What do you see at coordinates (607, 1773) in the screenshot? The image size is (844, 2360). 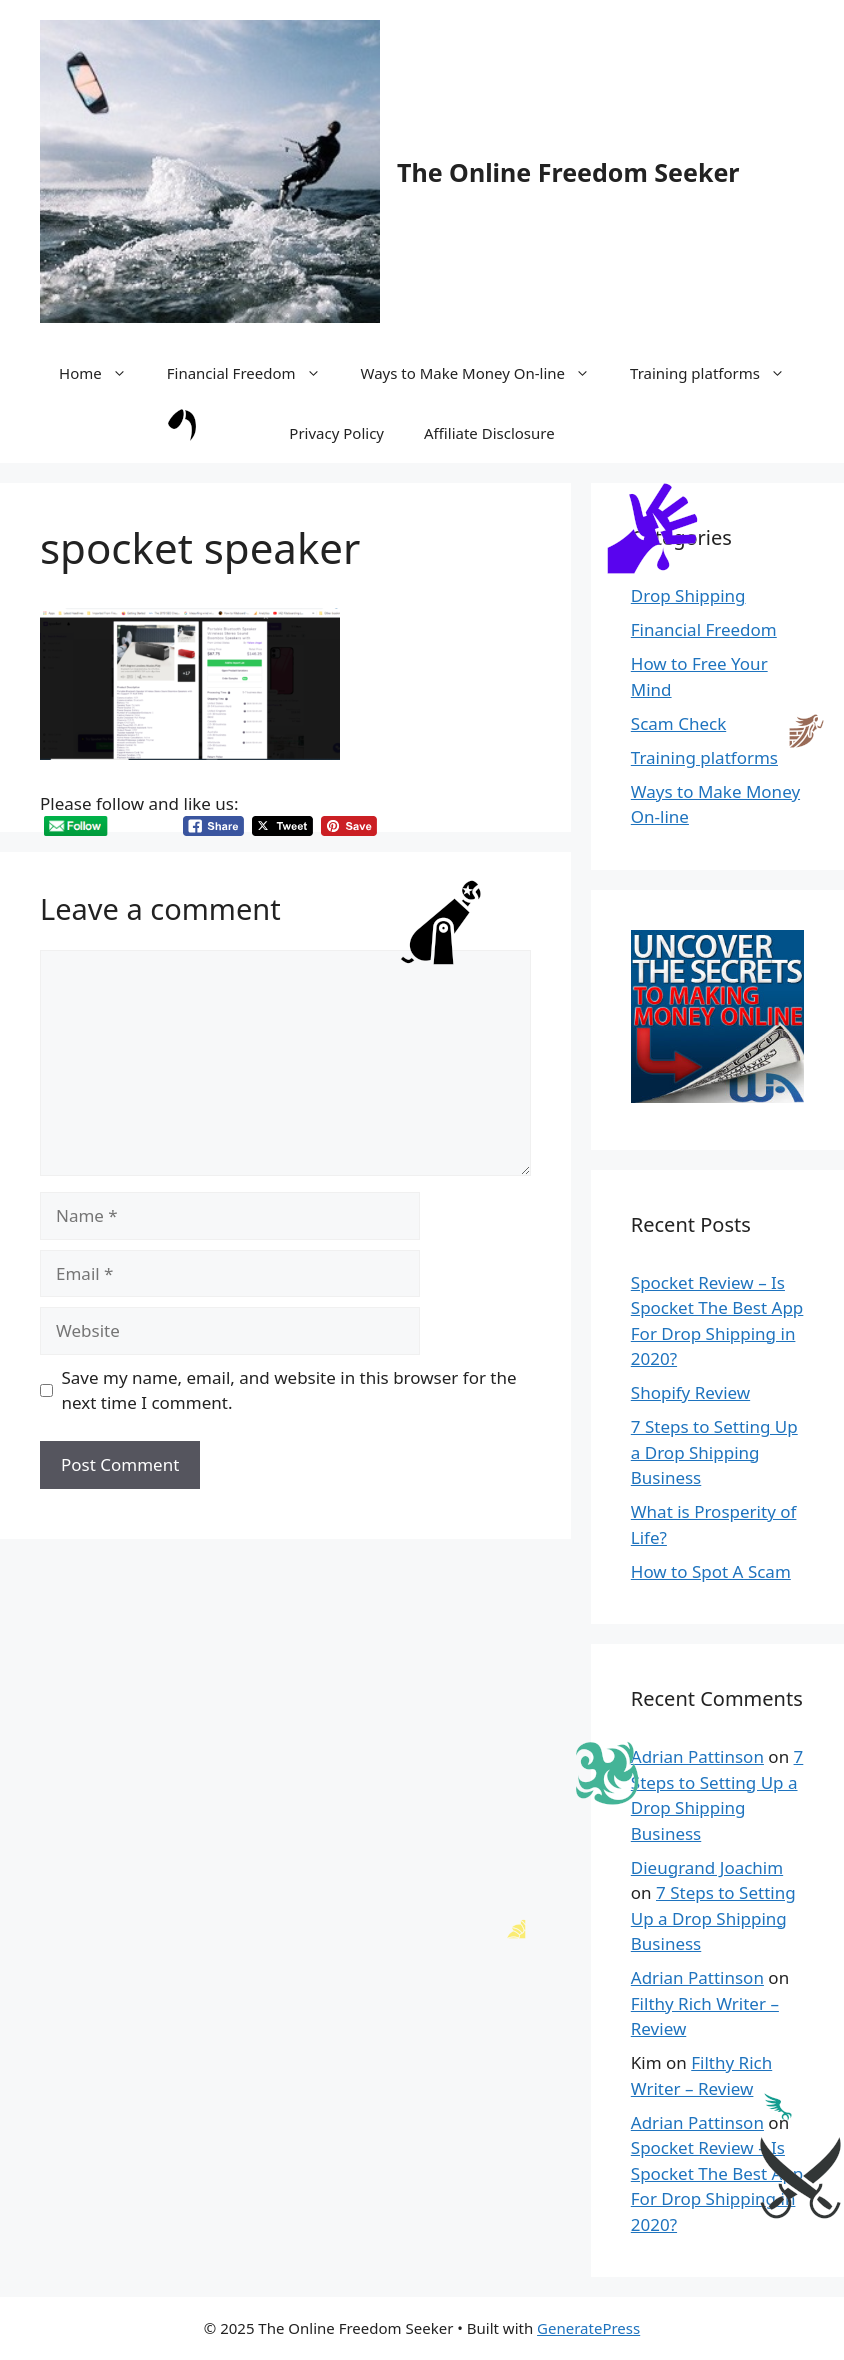 I see `fire elemental or nature-fire hybrid ability` at bounding box center [607, 1773].